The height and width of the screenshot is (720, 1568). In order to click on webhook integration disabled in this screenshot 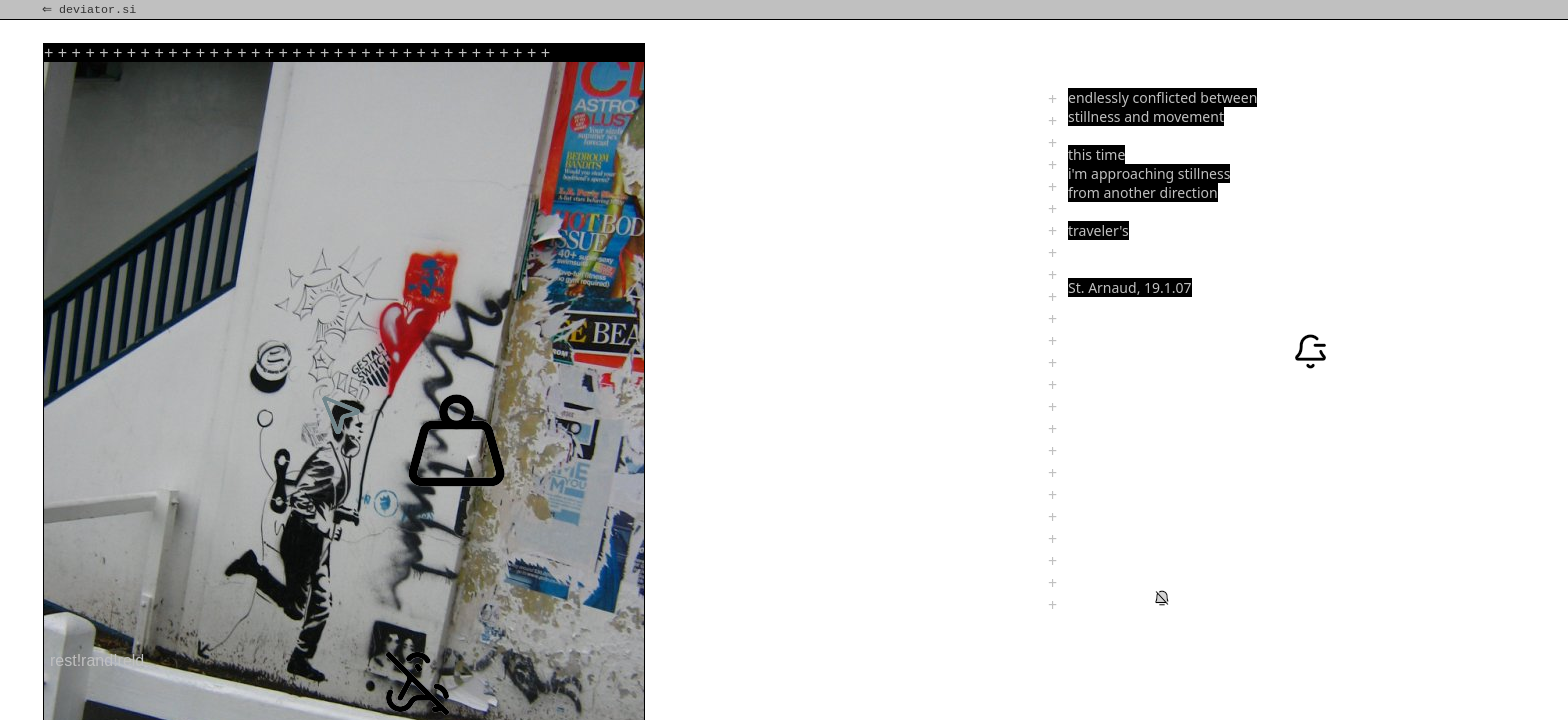, I will do `click(417, 683)`.